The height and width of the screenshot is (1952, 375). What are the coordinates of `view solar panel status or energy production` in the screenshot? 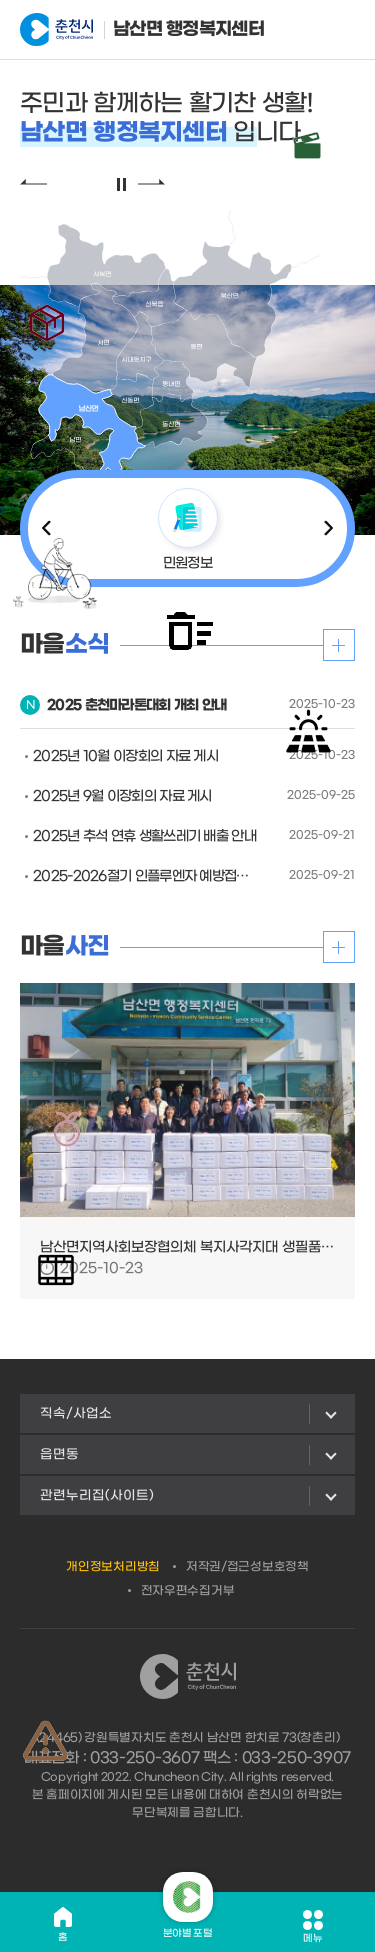 It's located at (308, 733).